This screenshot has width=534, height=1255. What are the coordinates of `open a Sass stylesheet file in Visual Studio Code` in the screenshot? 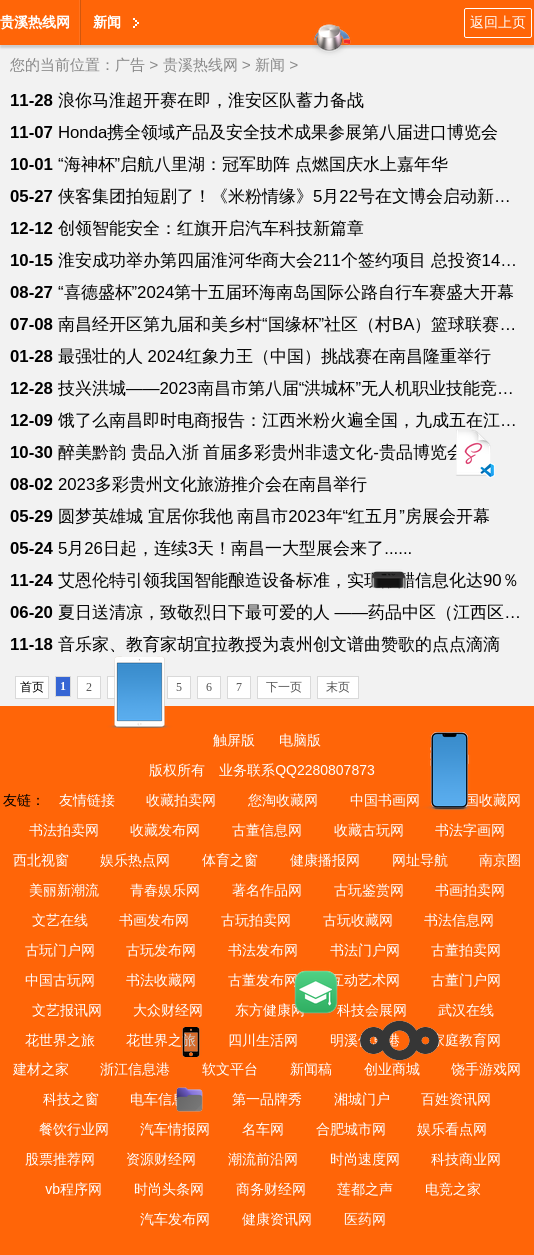 It's located at (473, 453).